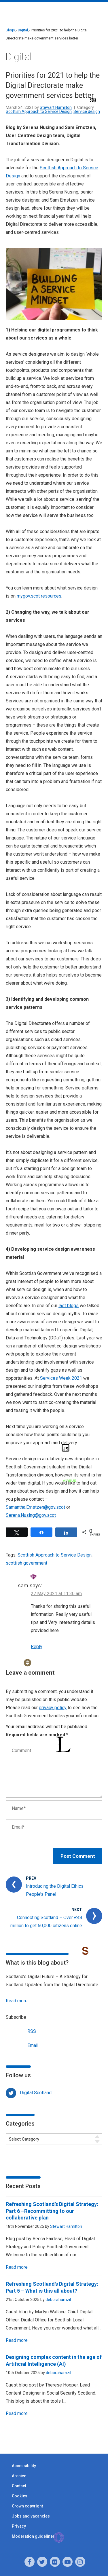 This screenshot has height=2576, width=108. Describe the element at coordinates (65, 1448) in the screenshot. I see `indicates a JavaScript file or code component` at that location.